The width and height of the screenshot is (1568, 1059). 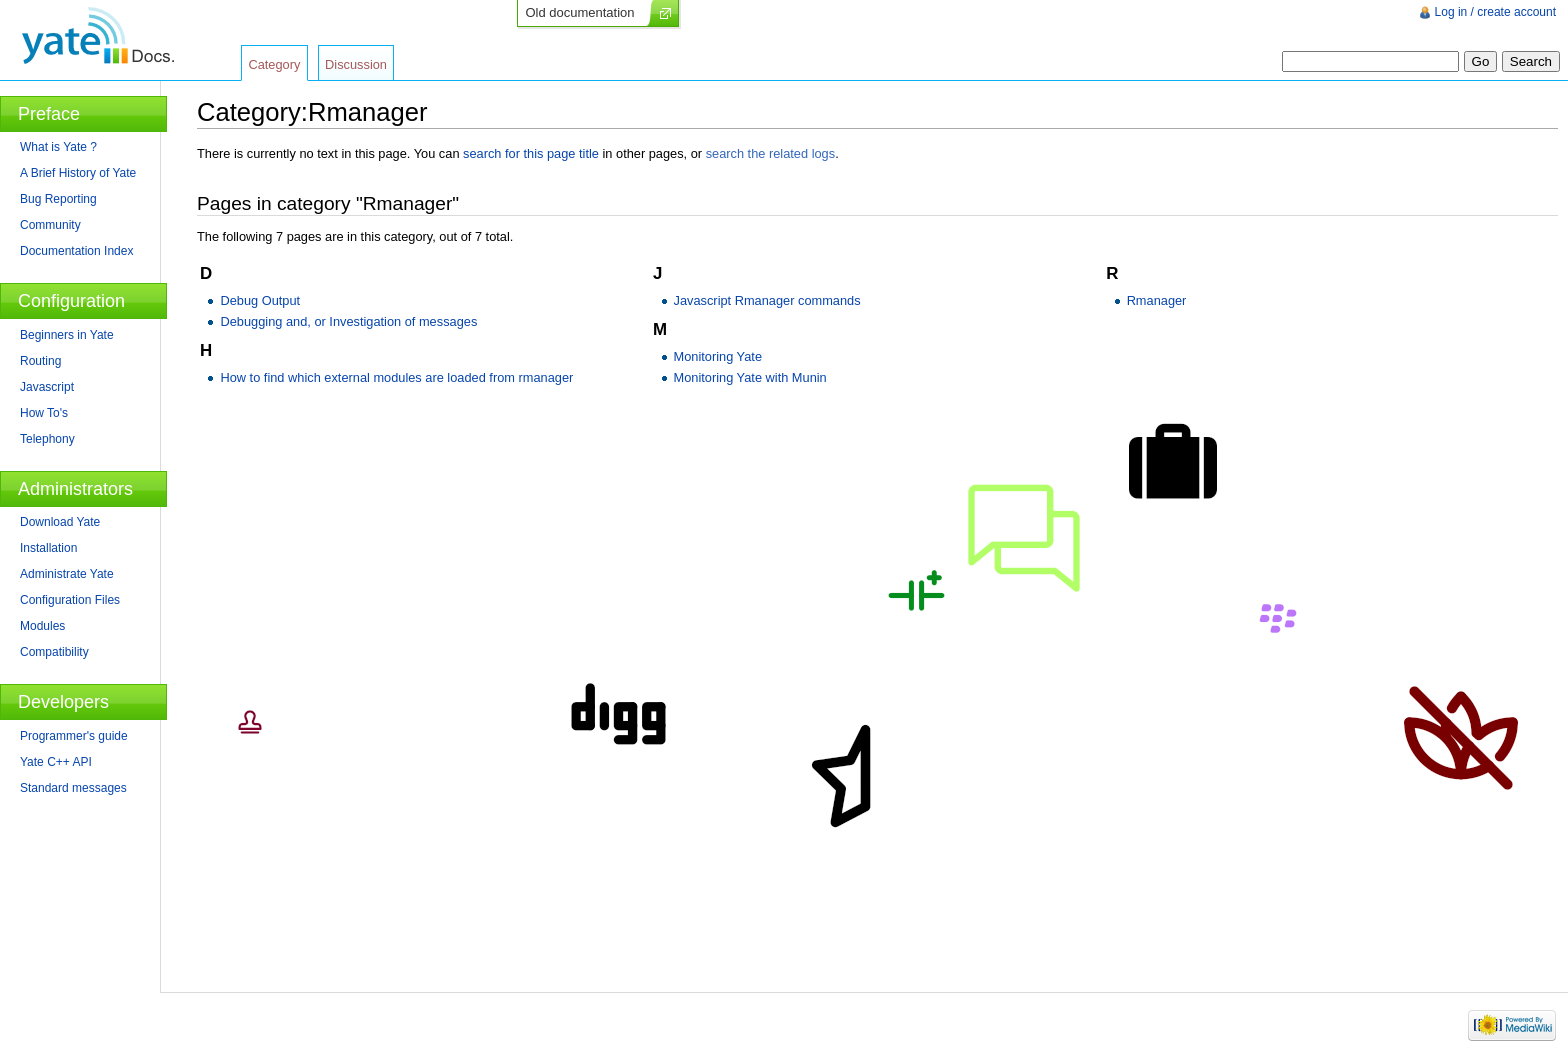 What do you see at coordinates (1173, 459) in the screenshot?
I see `access travel or trip planning features` at bounding box center [1173, 459].